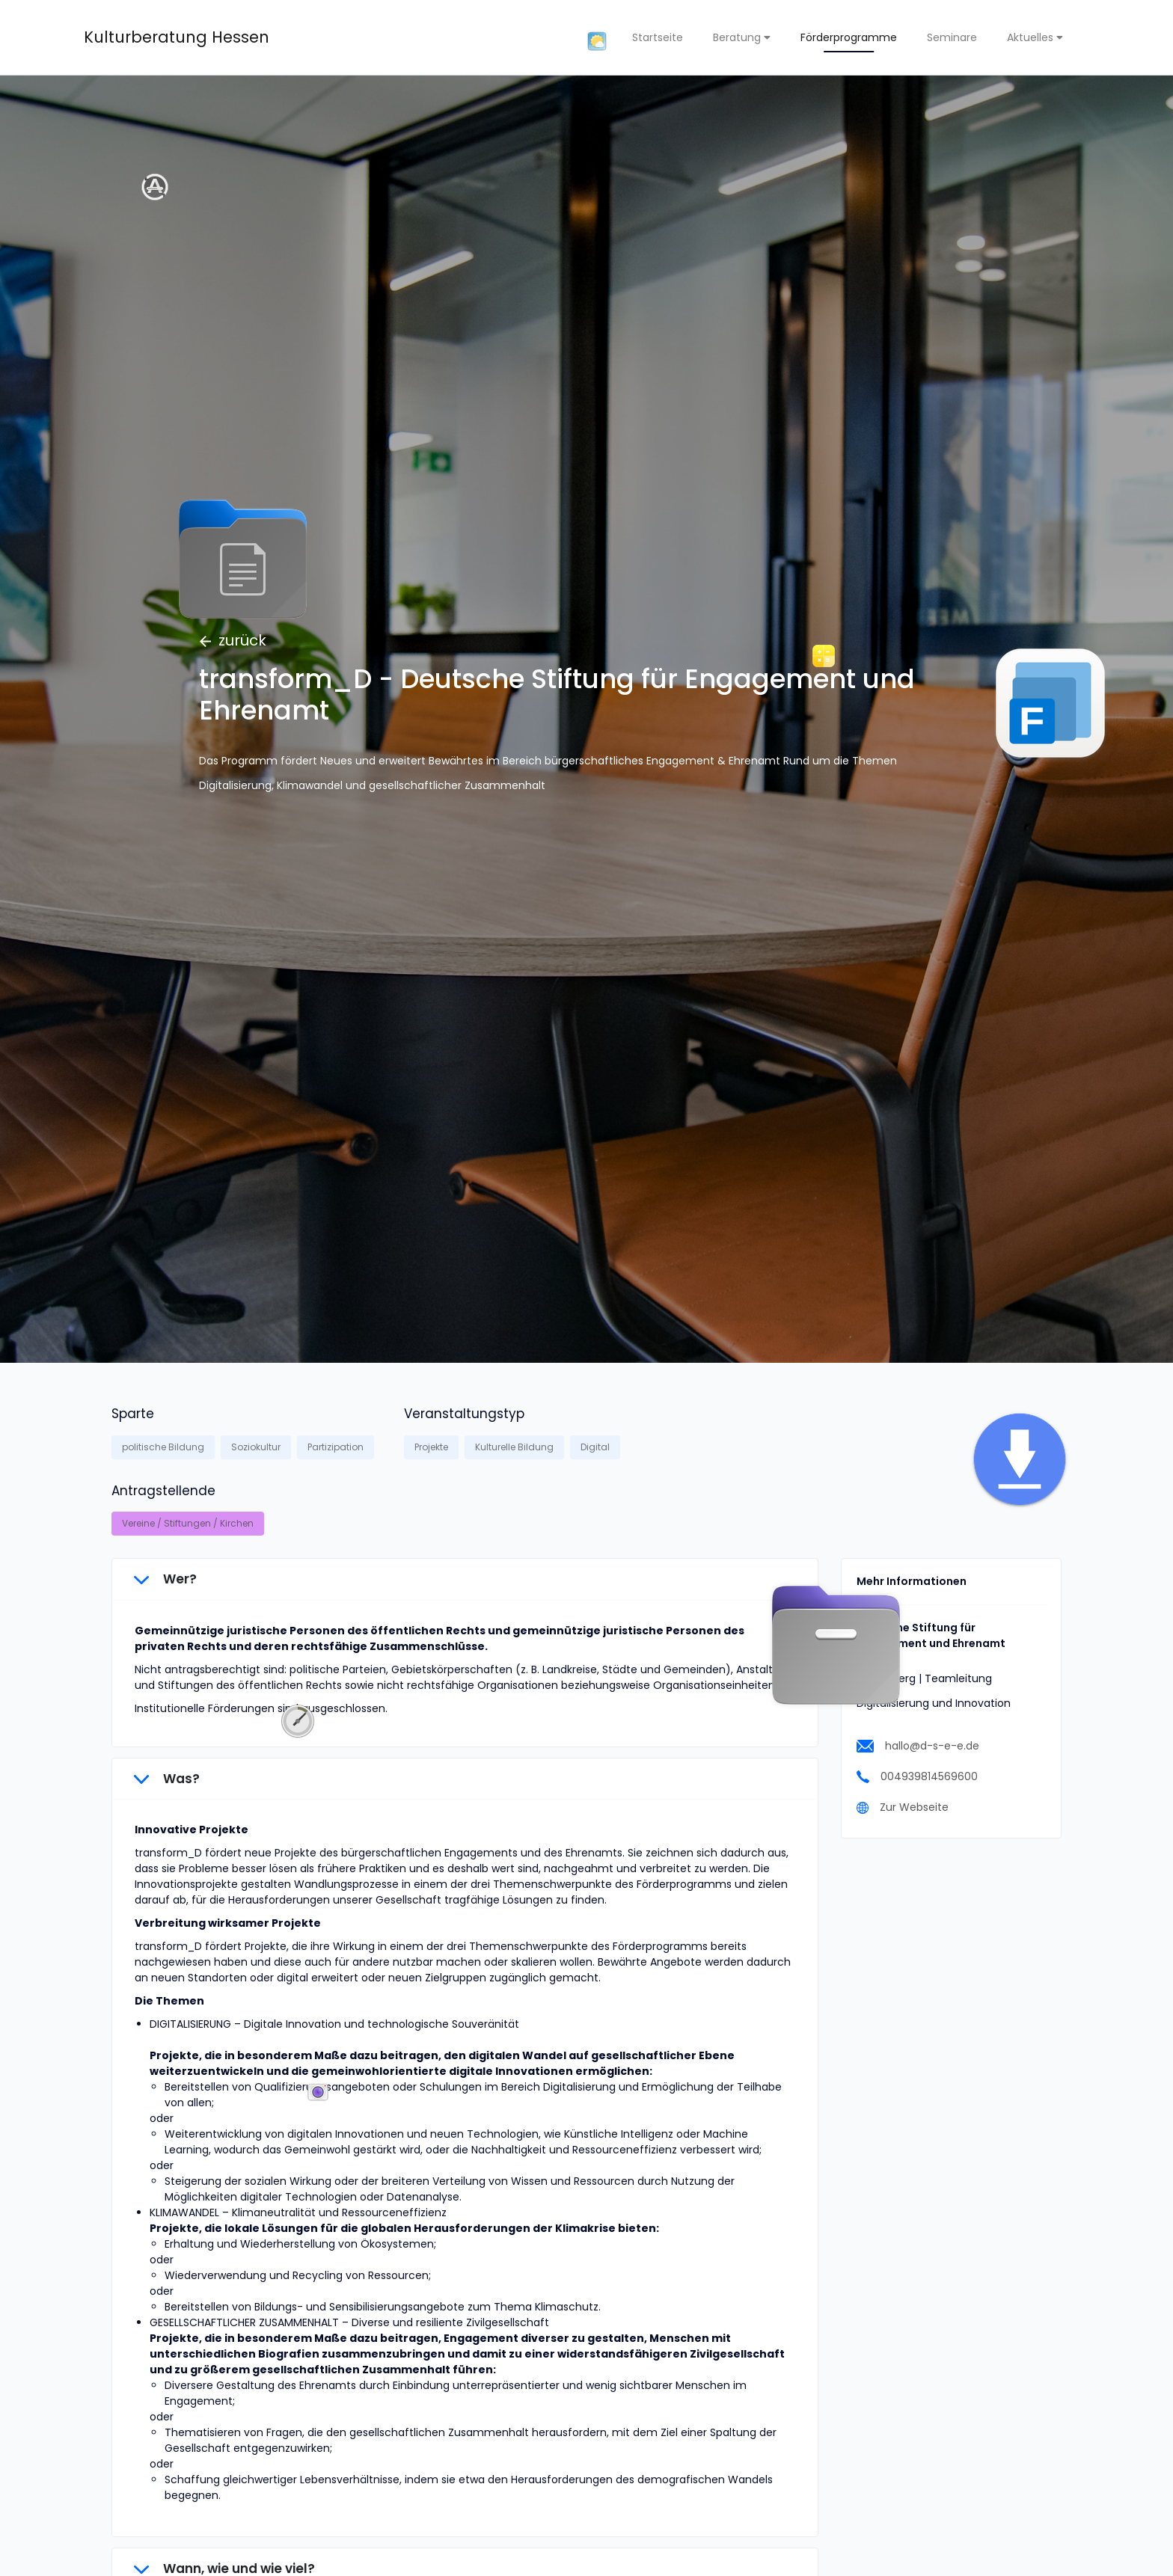  Describe the element at coordinates (318, 2092) in the screenshot. I see `open the camera app` at that location.